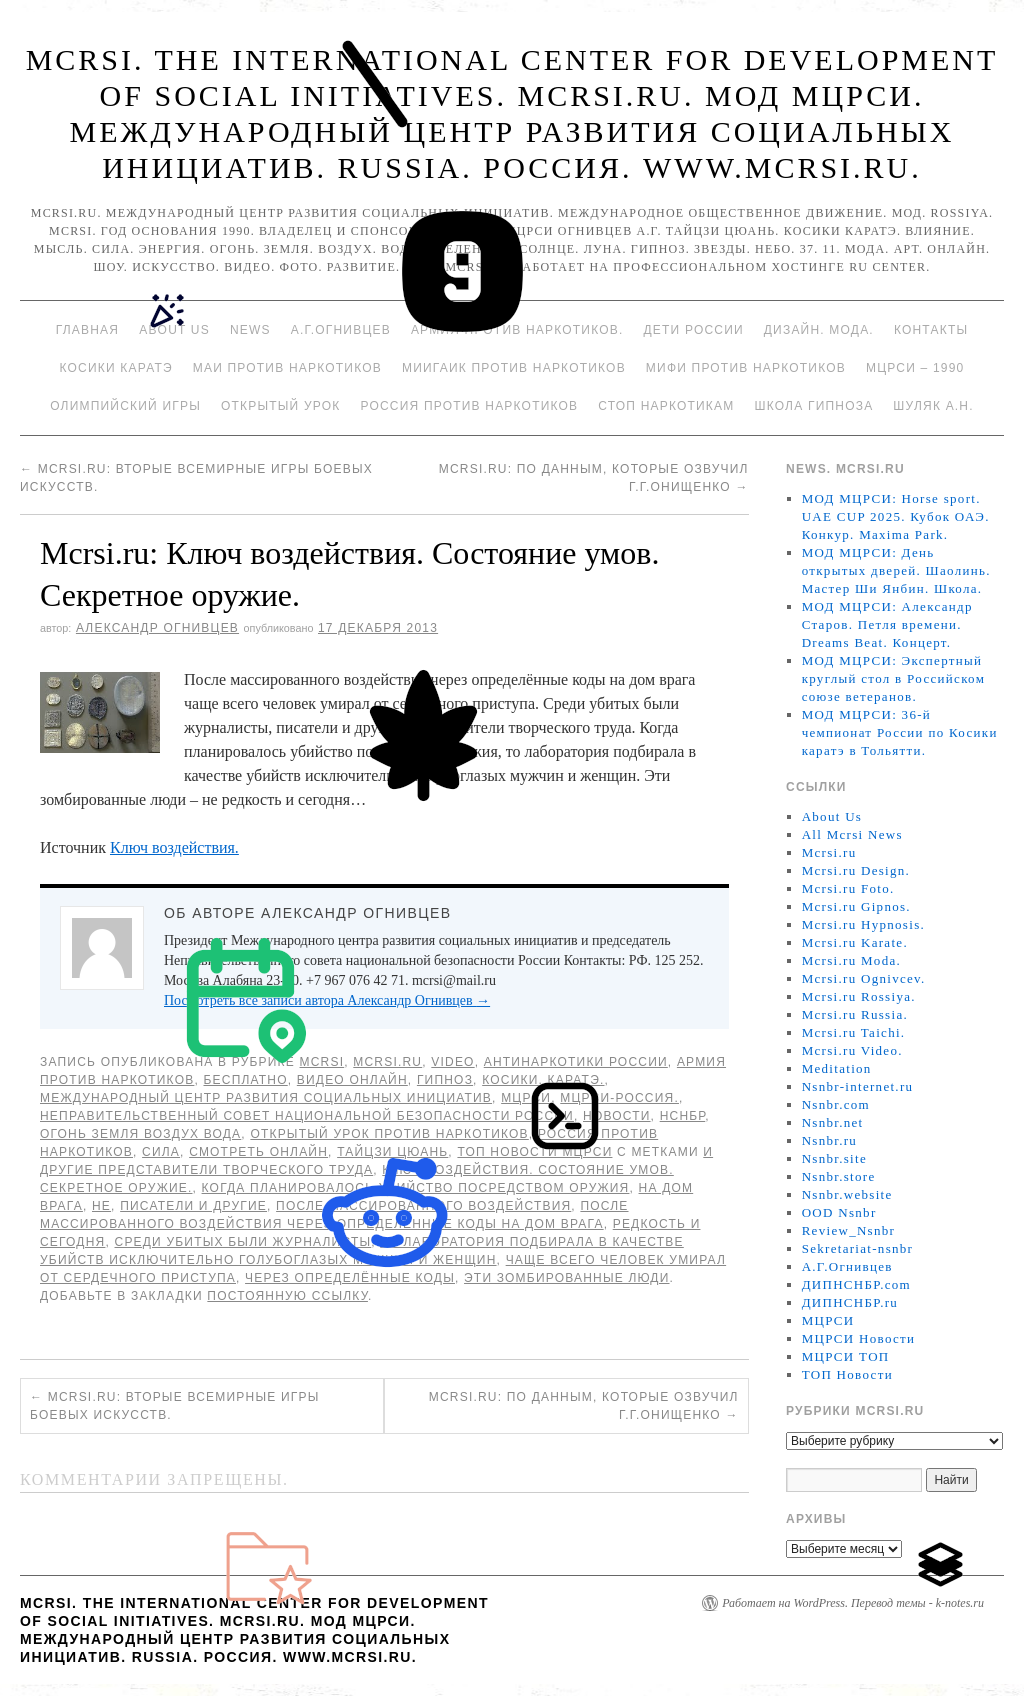 Image resolution: width=1024 pixels, height=1696 pixels. What do you see at coordinates (423, 735) in the screenshot?
I see `indicates cannabis-related content or products` at bounding box center [423, 735].